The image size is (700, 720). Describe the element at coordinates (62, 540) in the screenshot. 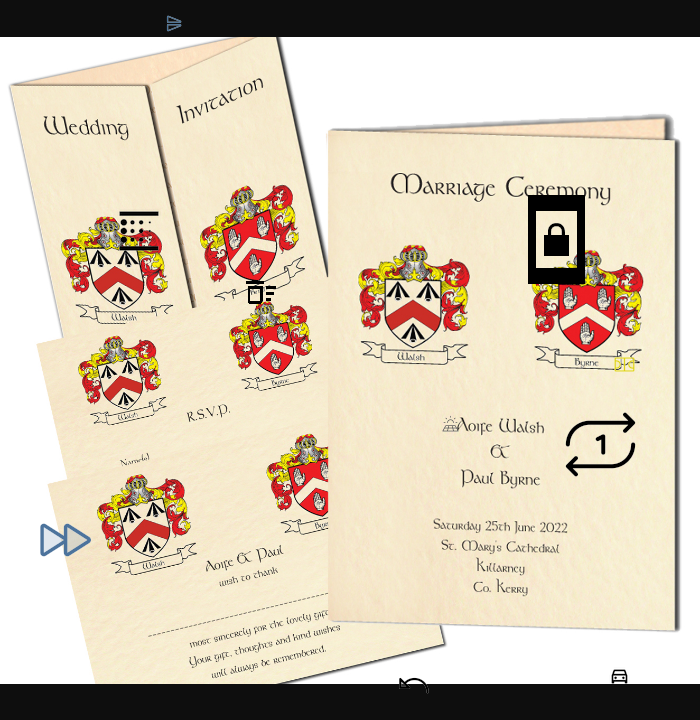

I see `skip forward in media playback` at that location.